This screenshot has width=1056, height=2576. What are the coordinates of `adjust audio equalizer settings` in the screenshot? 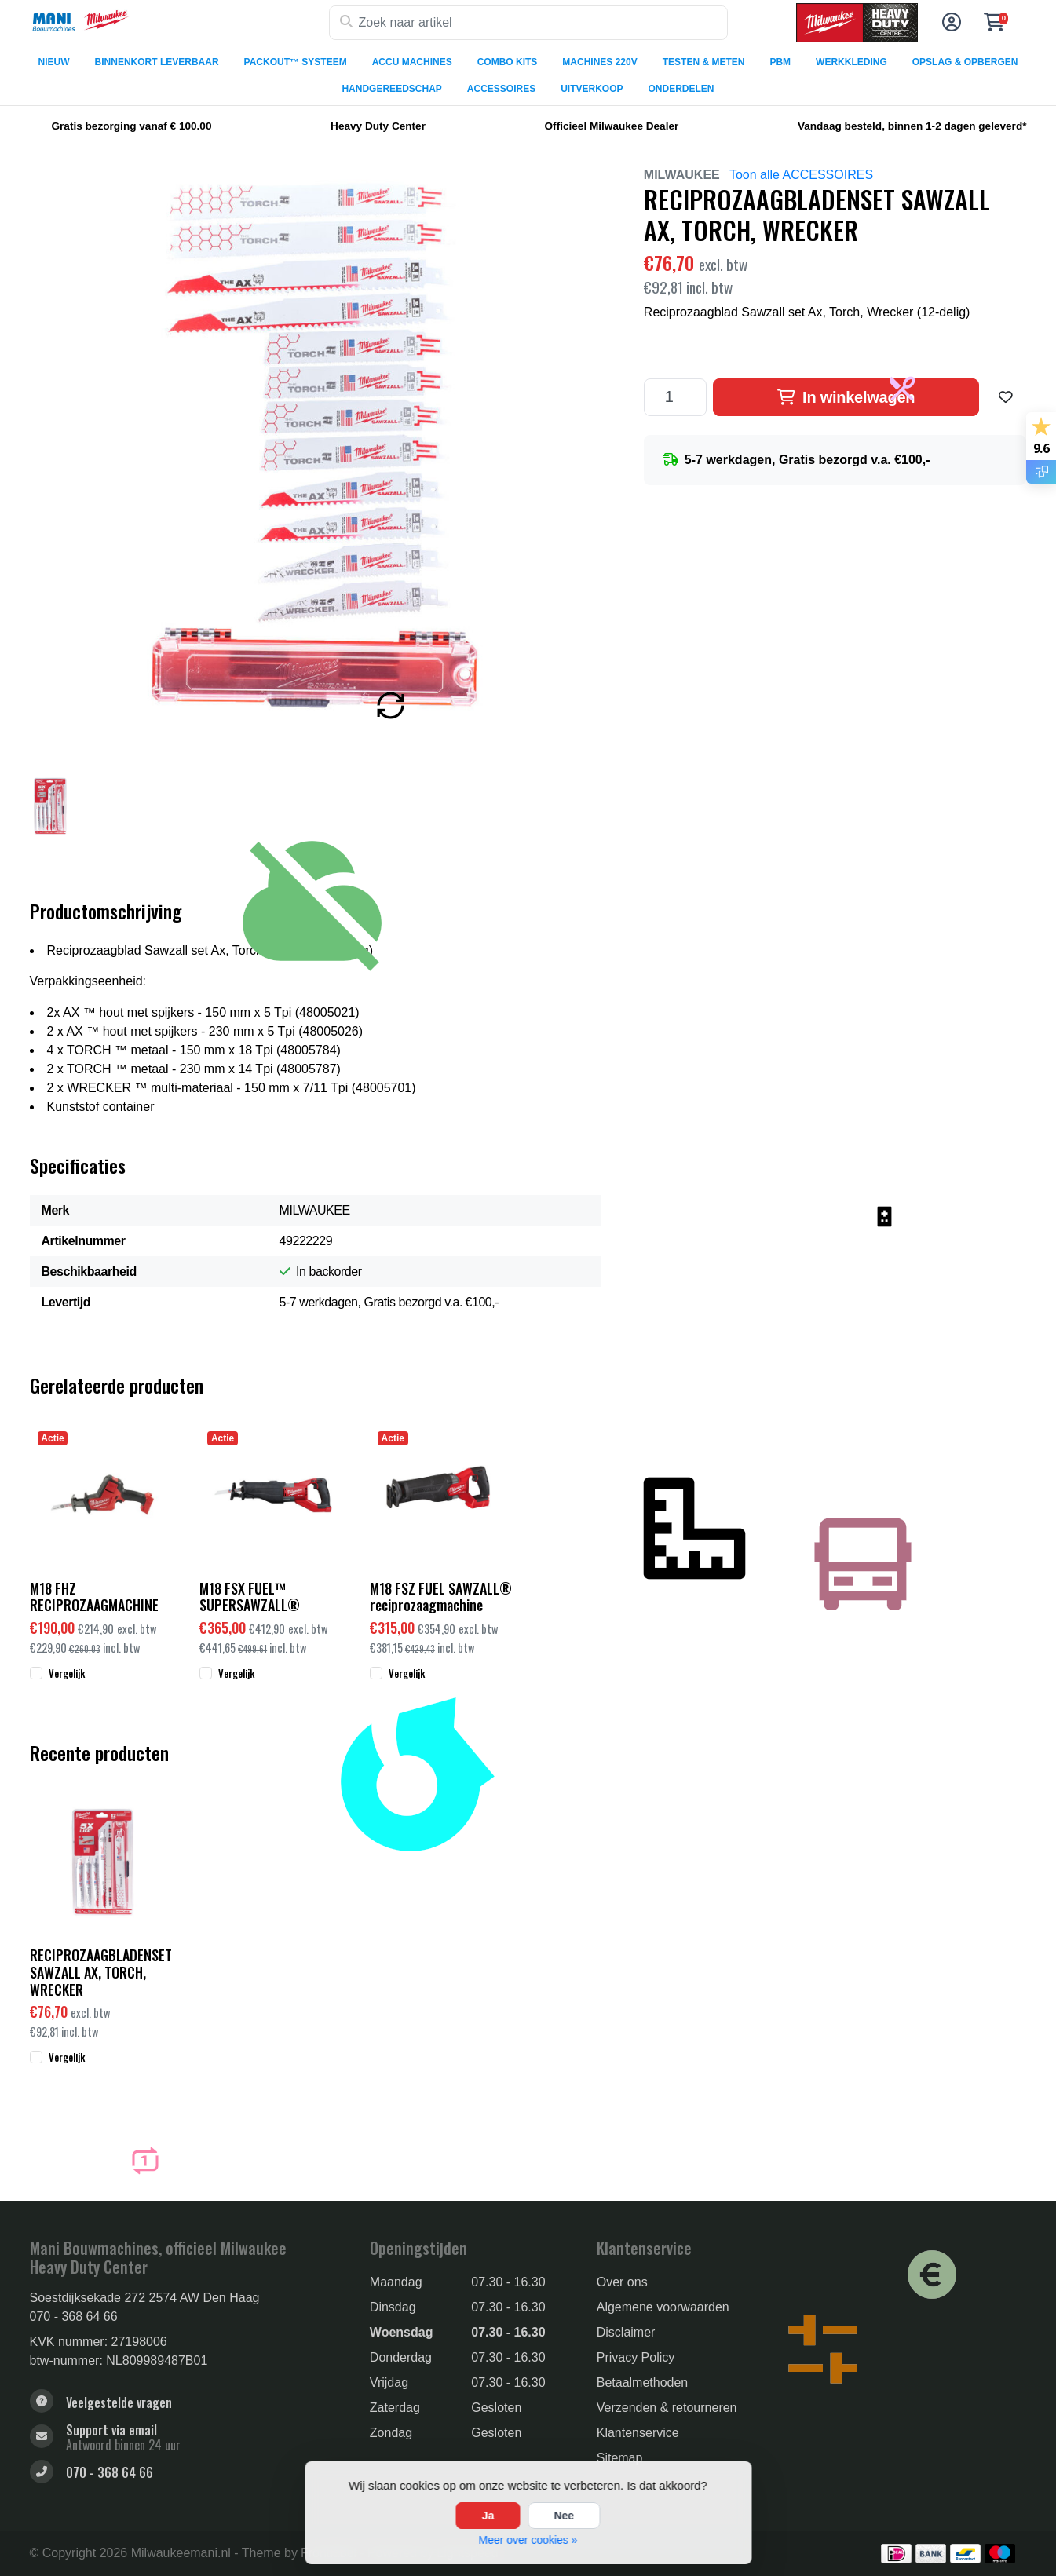 It's located at (823, 2349).